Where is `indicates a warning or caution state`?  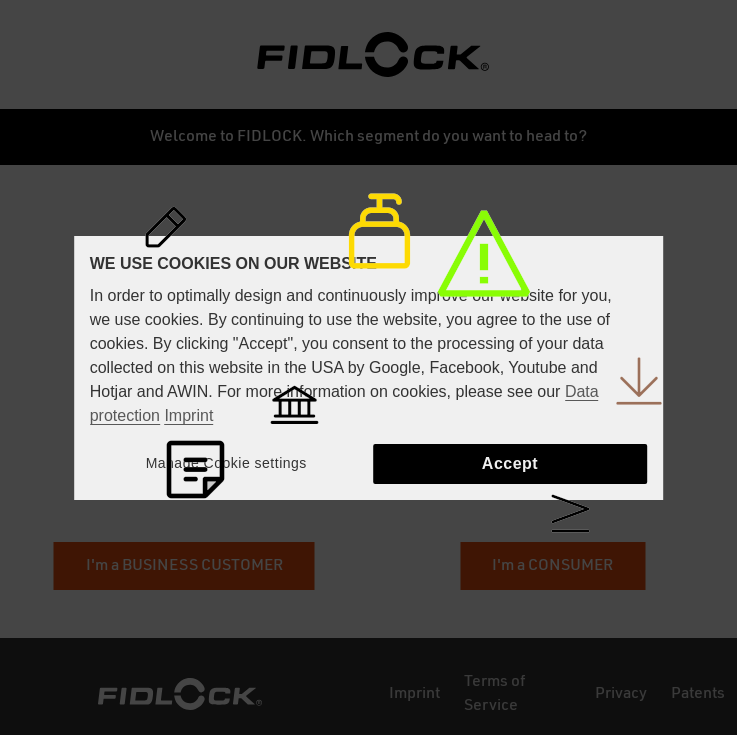
indicates a warning or caution state is located at coordinates (484, 257).